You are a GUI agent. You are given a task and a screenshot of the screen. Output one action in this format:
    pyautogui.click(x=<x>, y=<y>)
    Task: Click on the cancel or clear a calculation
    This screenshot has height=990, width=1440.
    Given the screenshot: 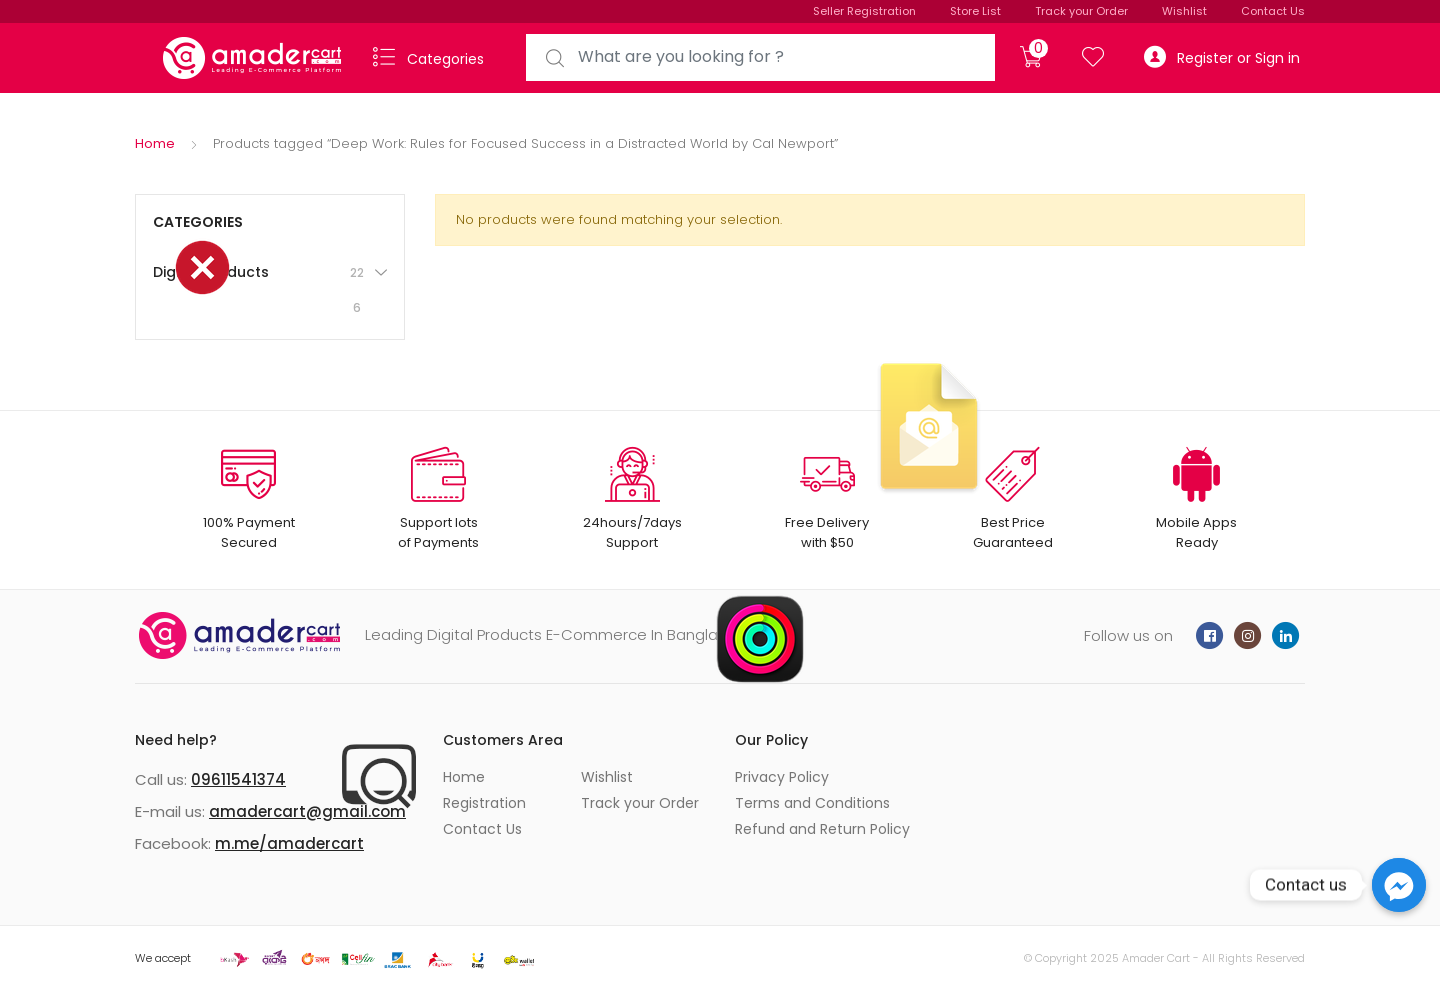 What is the action you would take?
    pyautogui.click(x=202, y=267)
    